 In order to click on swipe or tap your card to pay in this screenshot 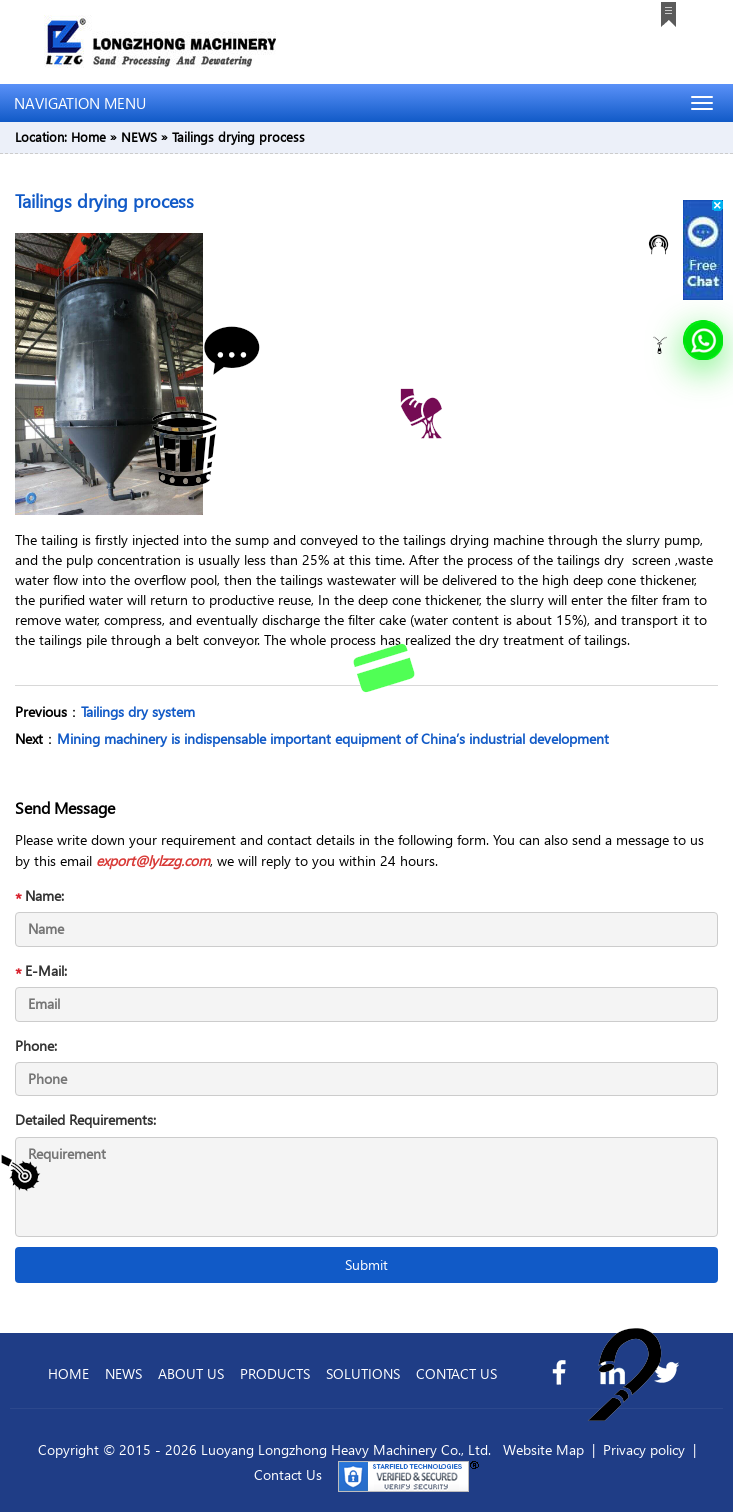, I will do `click(384, 668)`.